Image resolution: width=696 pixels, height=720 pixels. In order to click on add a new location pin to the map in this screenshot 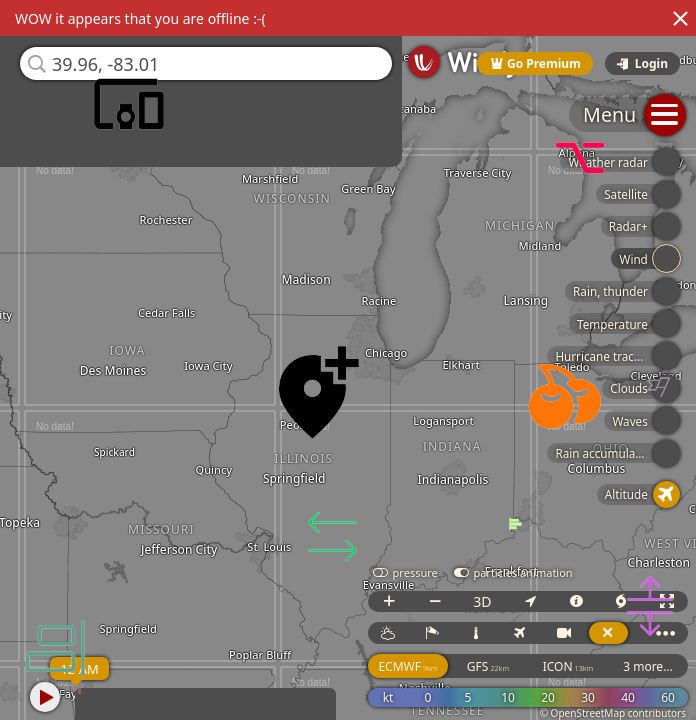, I will do `click(312, 392)`.